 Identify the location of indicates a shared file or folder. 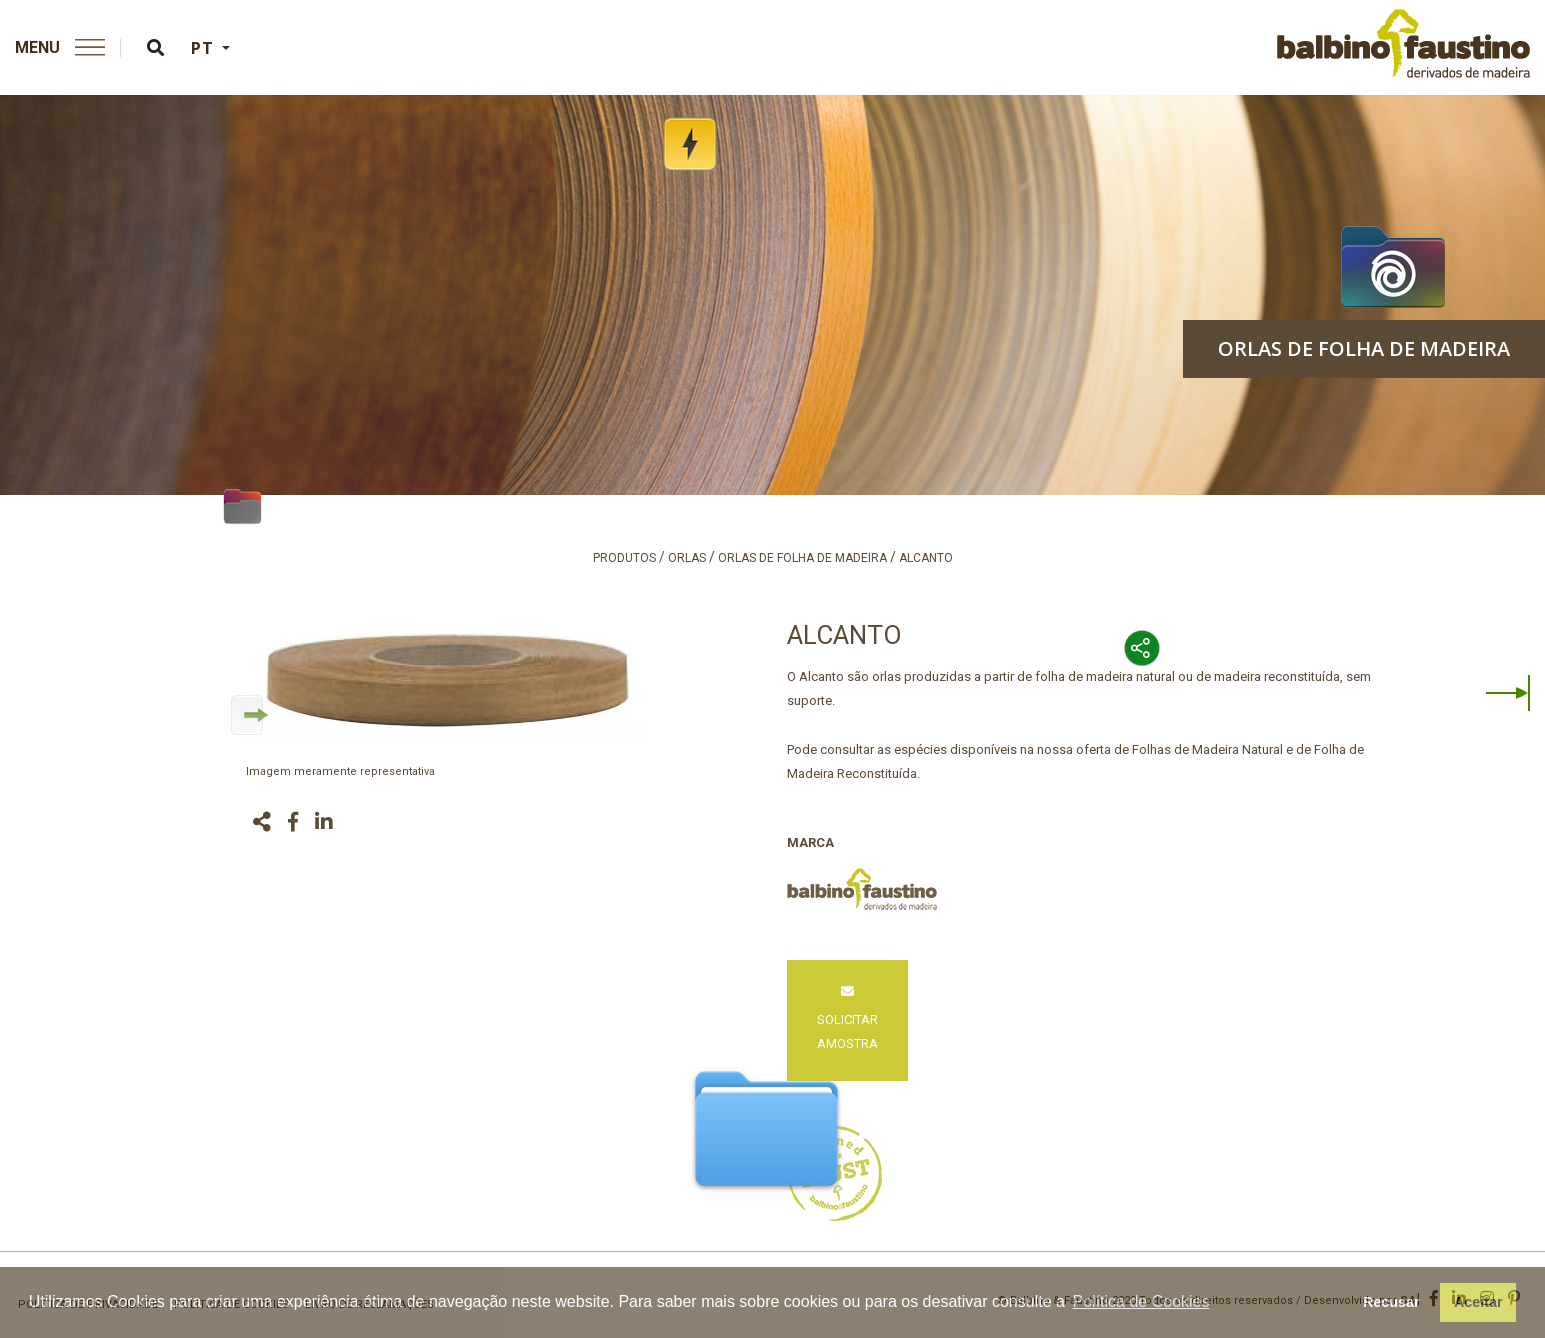
(1142, 648).